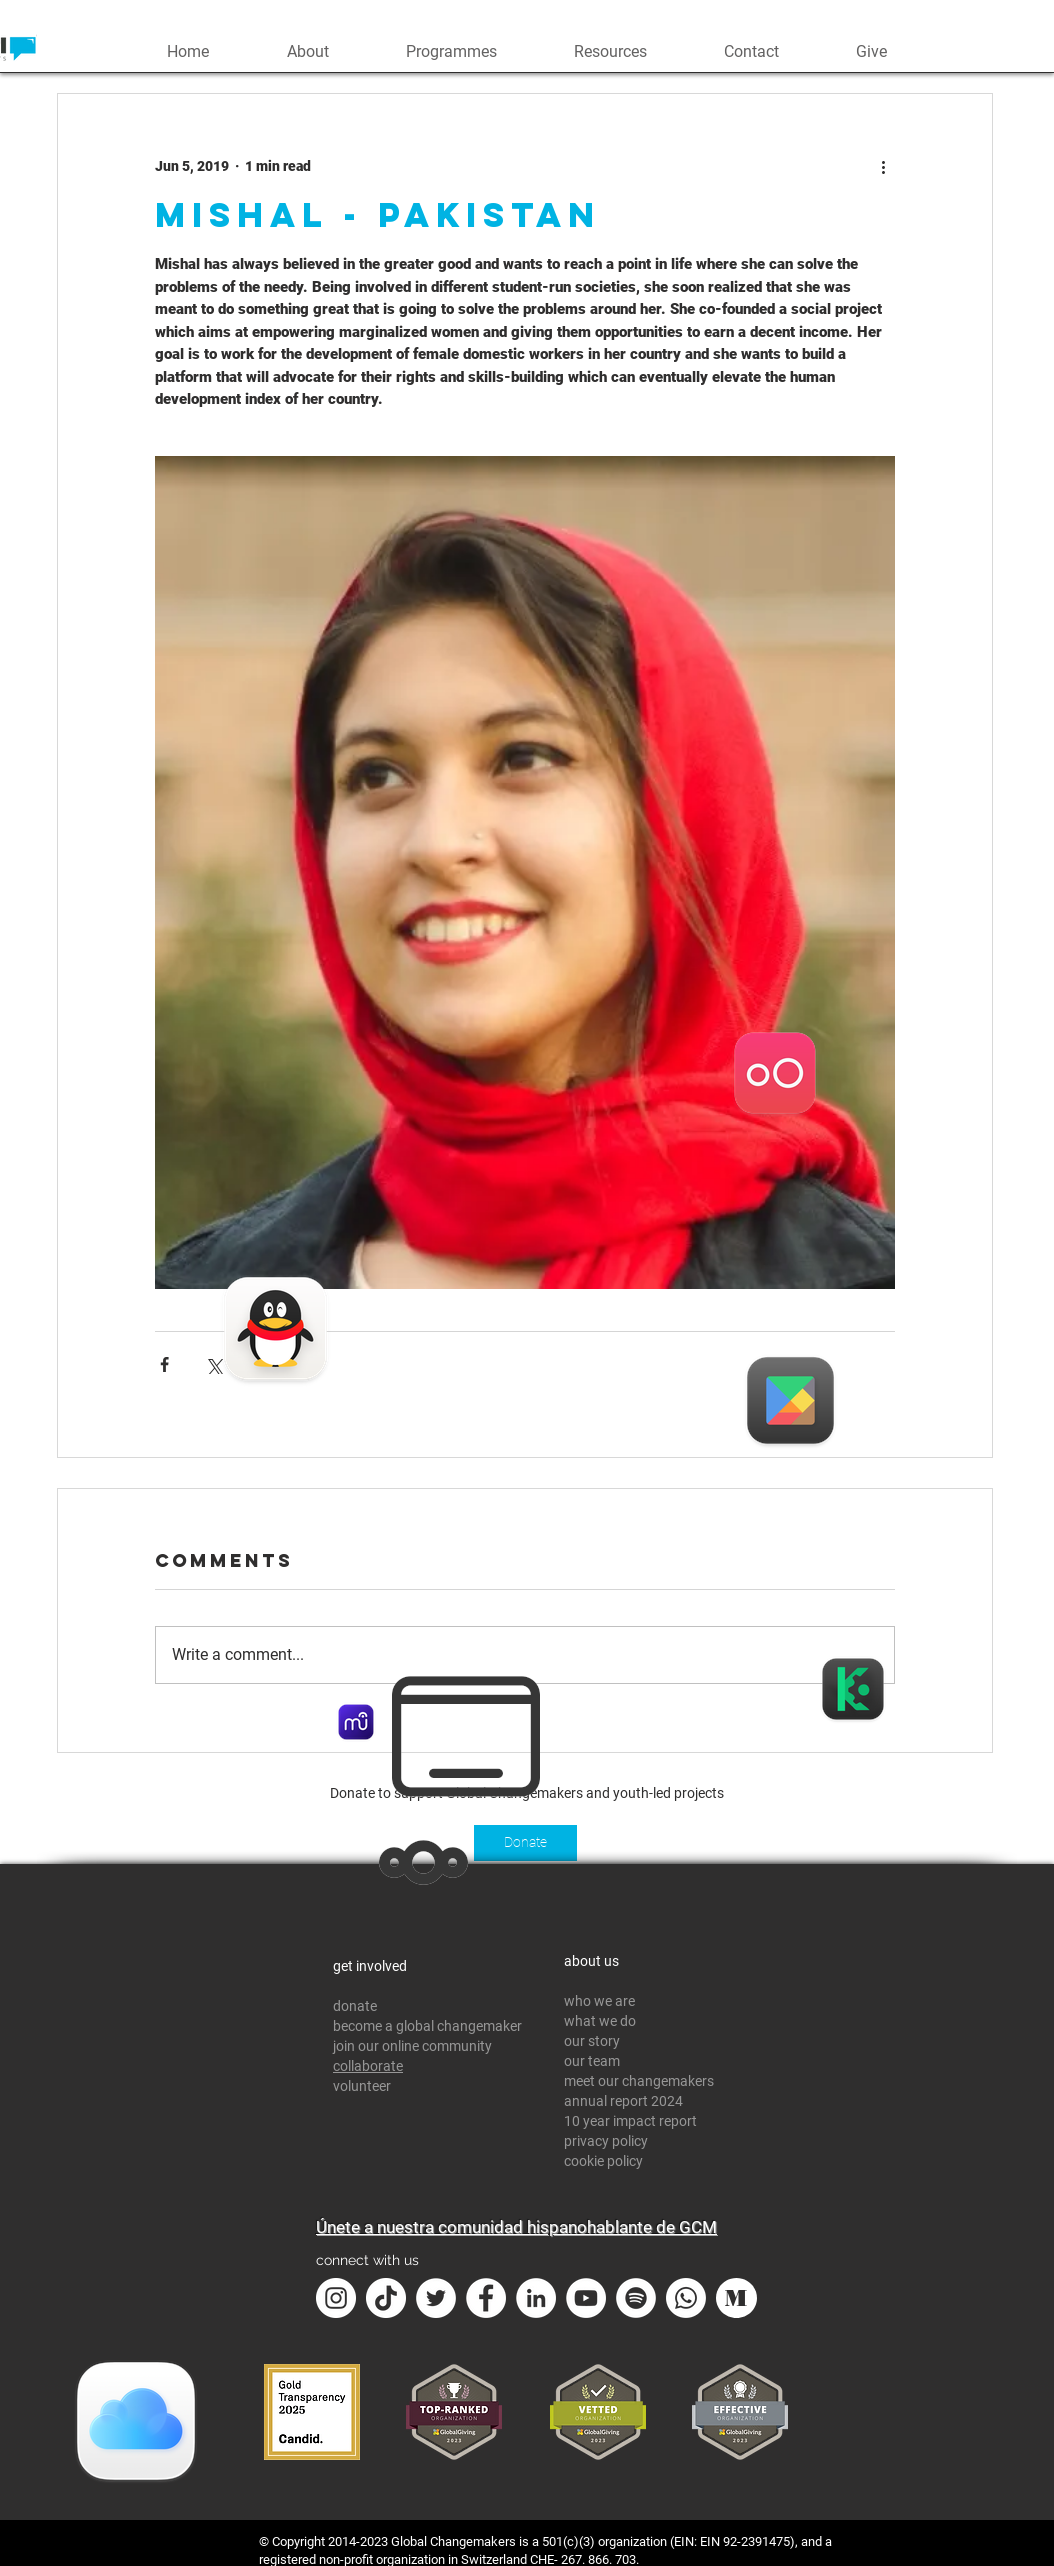 This screenshot has width=1054, height=2566. What do you see at coordinates (790, 1400) in the screenshot?
I see `open the tangram app` at bounding box center [790, 1400].